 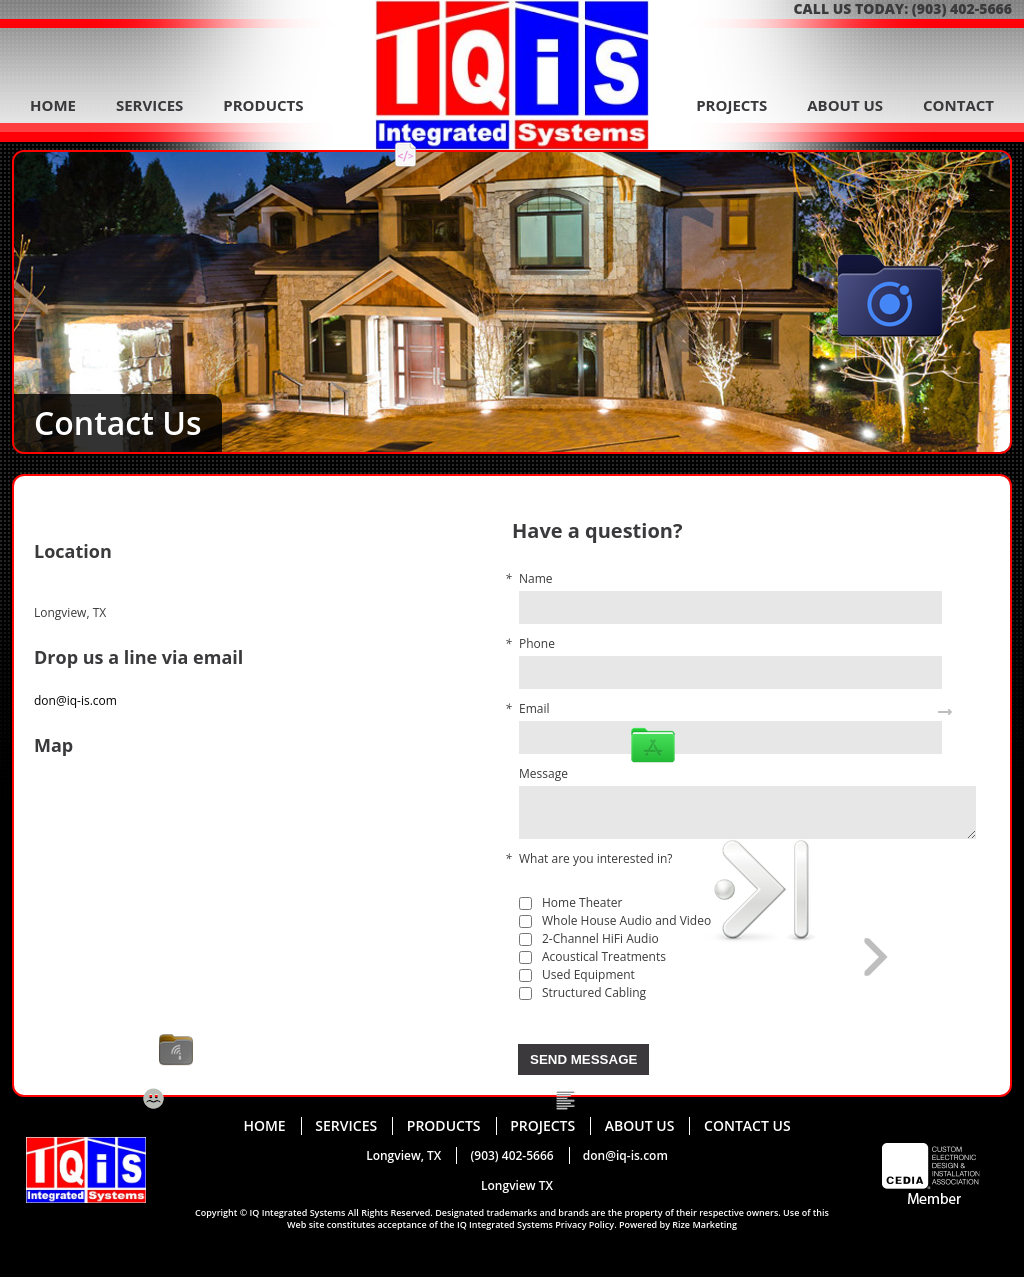 I want to click on indicates a warning or concerning status, so click(x=153, y=1098).